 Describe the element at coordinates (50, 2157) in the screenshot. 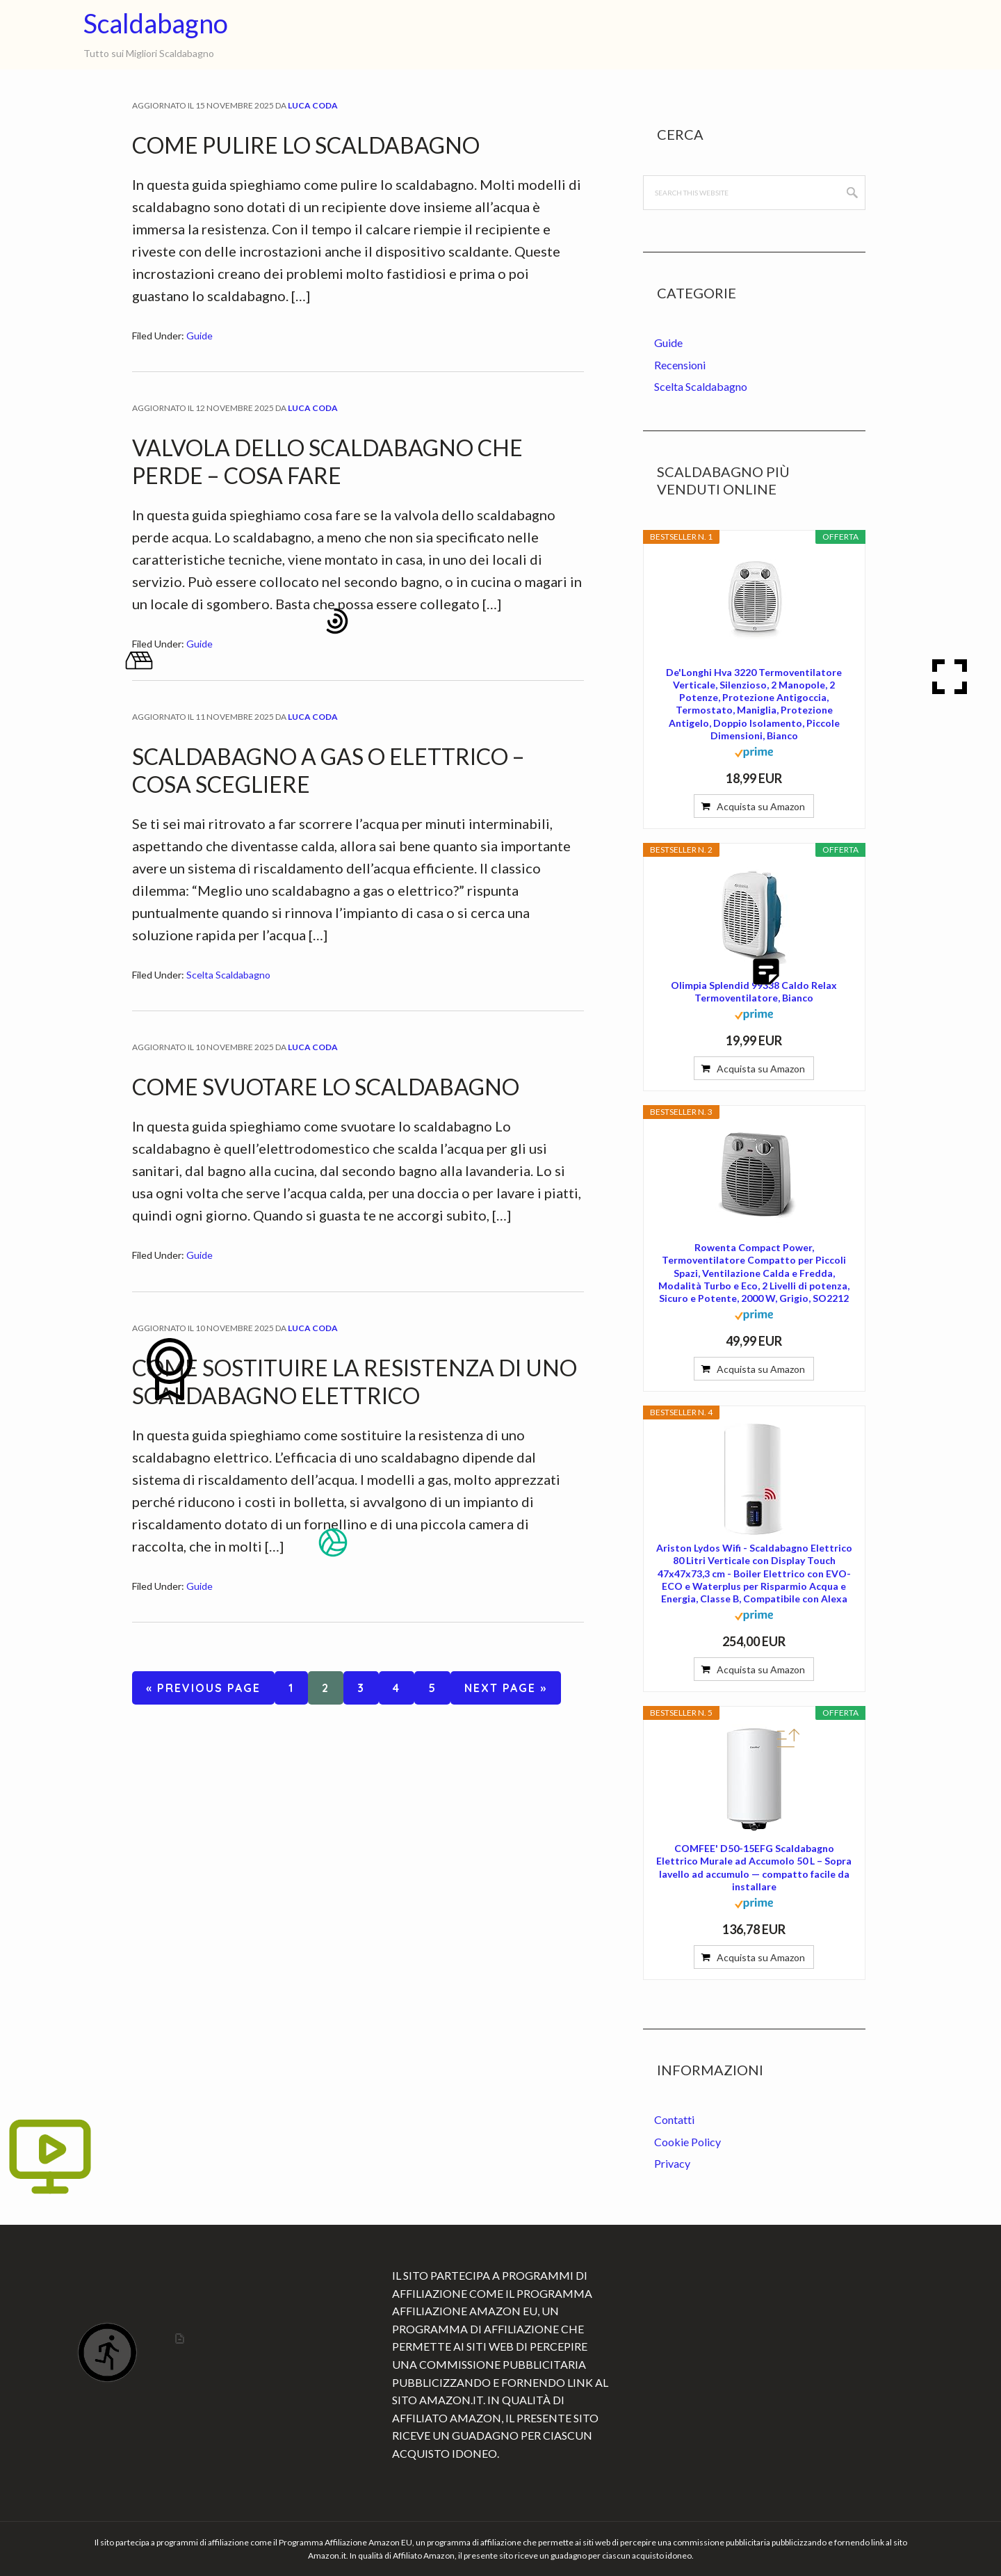

I see `play video on display` at that location.